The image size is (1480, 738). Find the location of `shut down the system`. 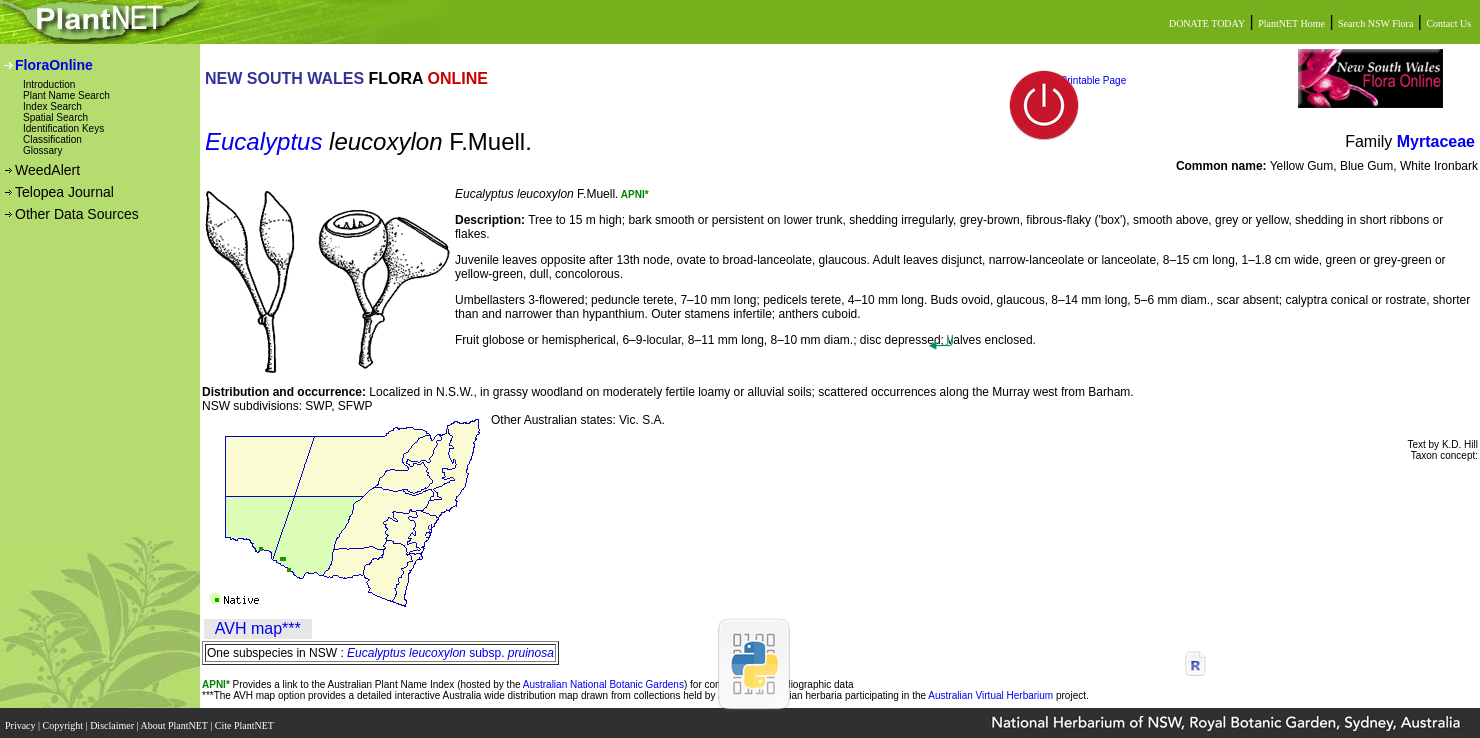

shut down the system is located at coordinates (1044, 105).